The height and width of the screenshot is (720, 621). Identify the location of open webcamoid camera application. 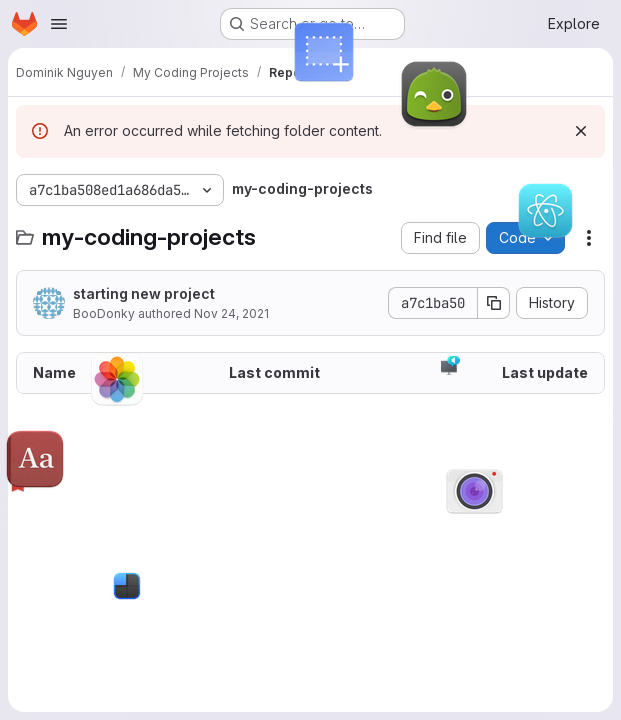
(474, 491).